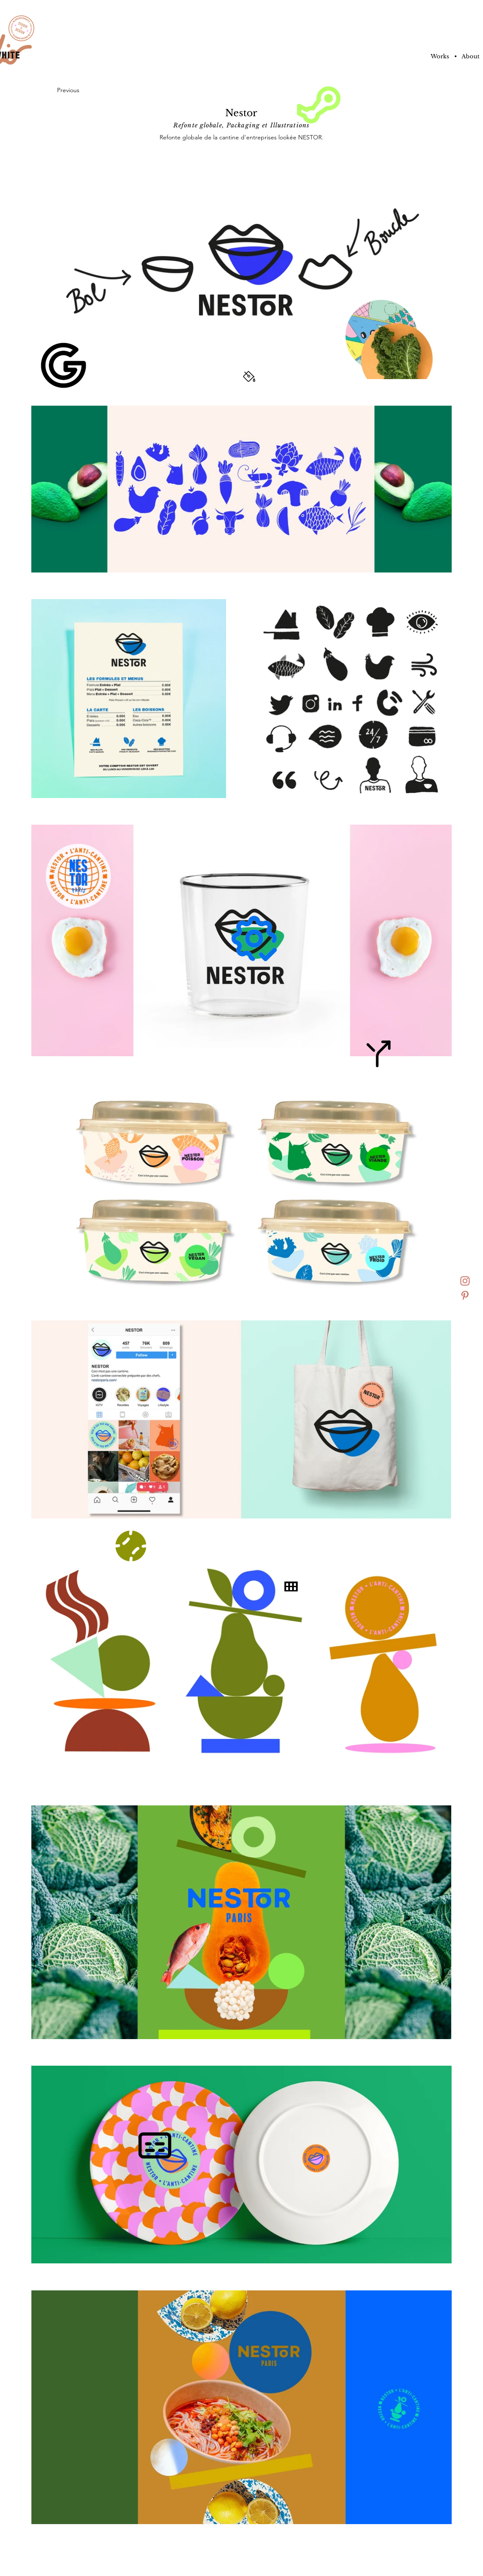 The height and width of the screenshot is (2576, 483). I want to click on fill an area with color, so click(249, 377).